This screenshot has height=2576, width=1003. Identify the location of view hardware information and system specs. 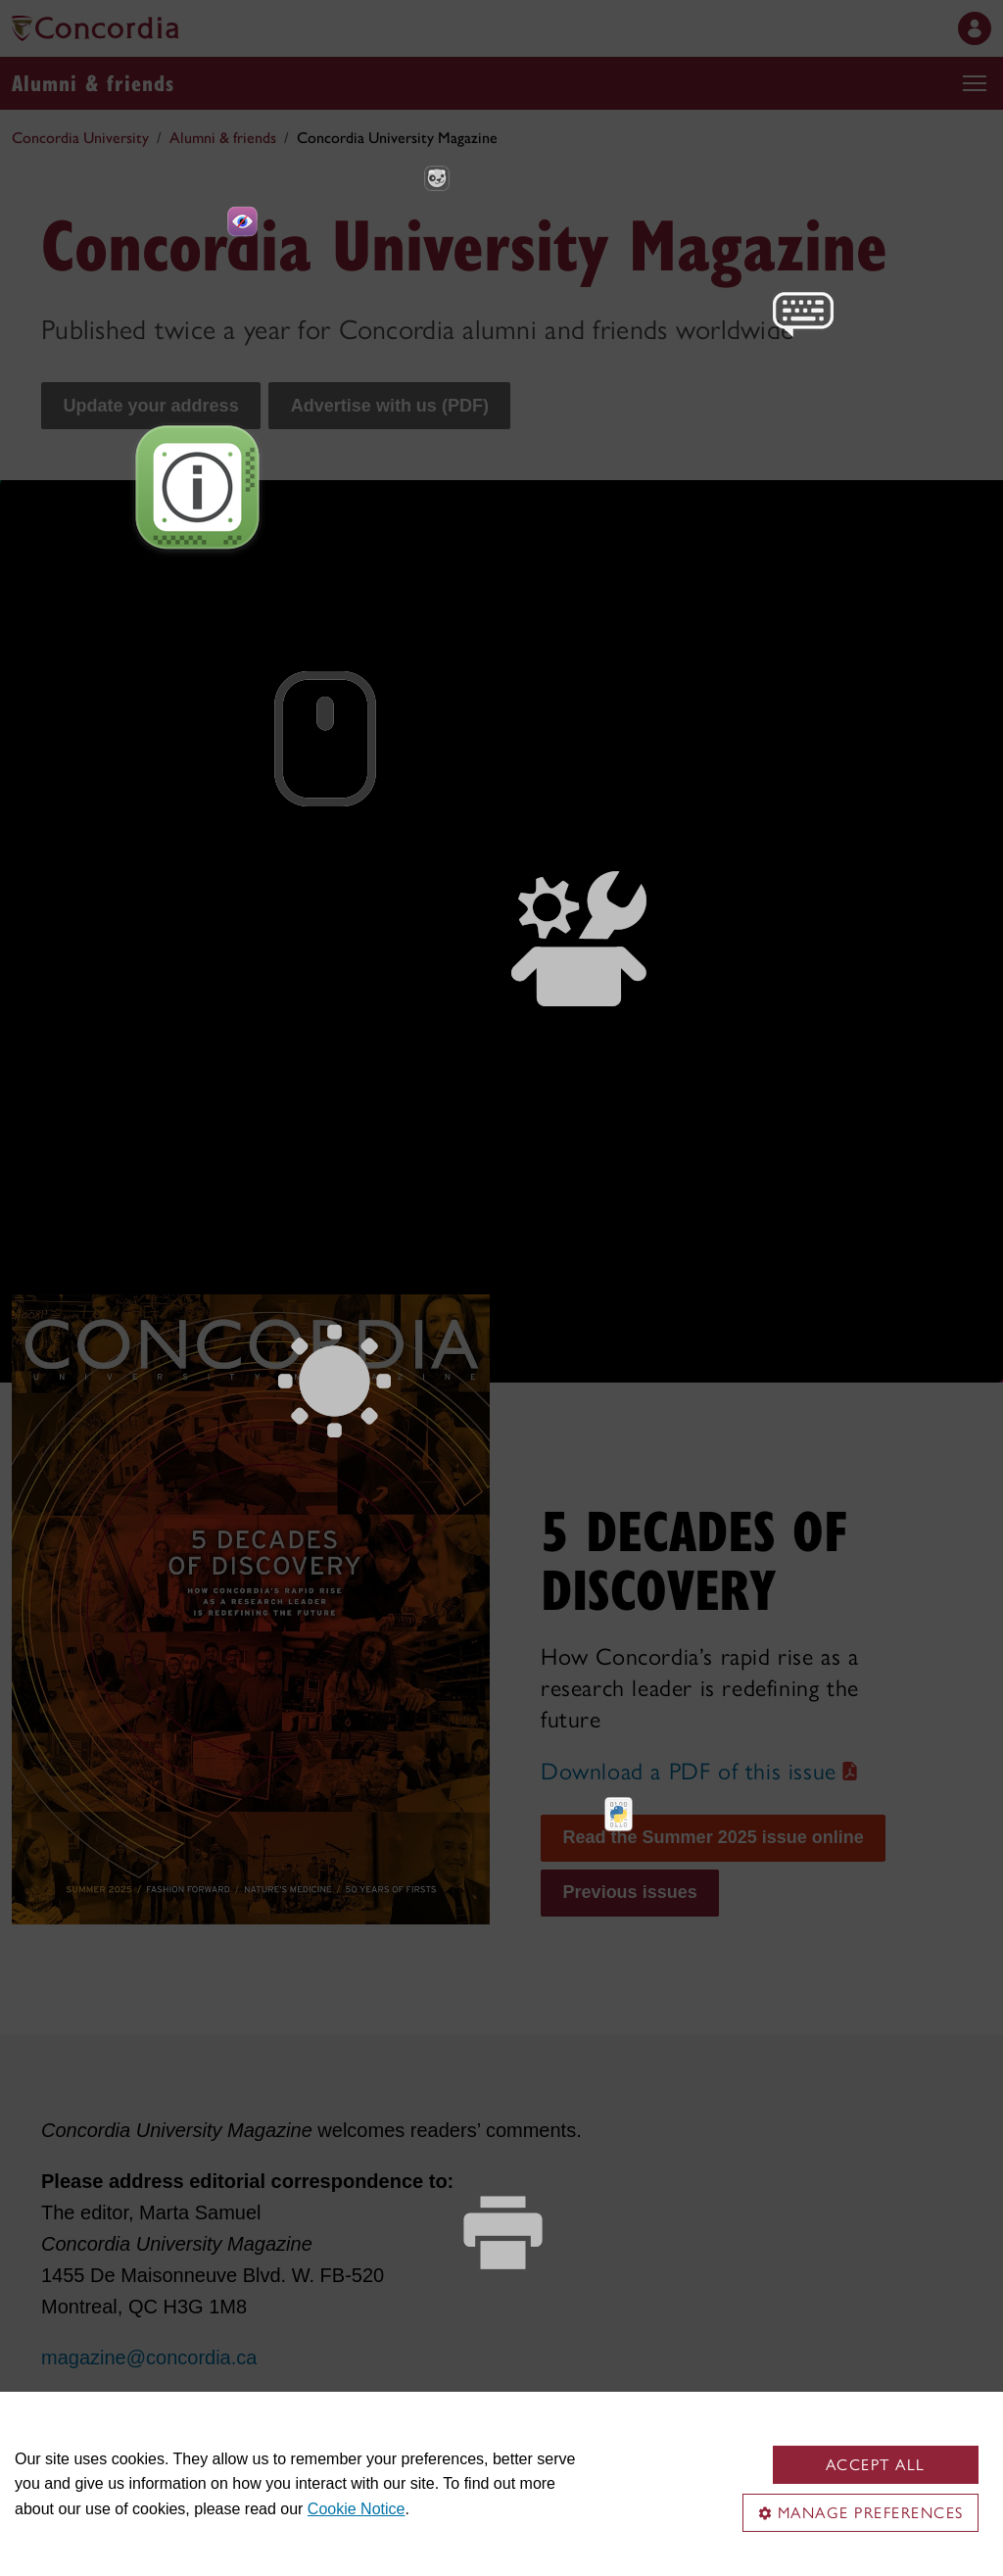
(197, 489).